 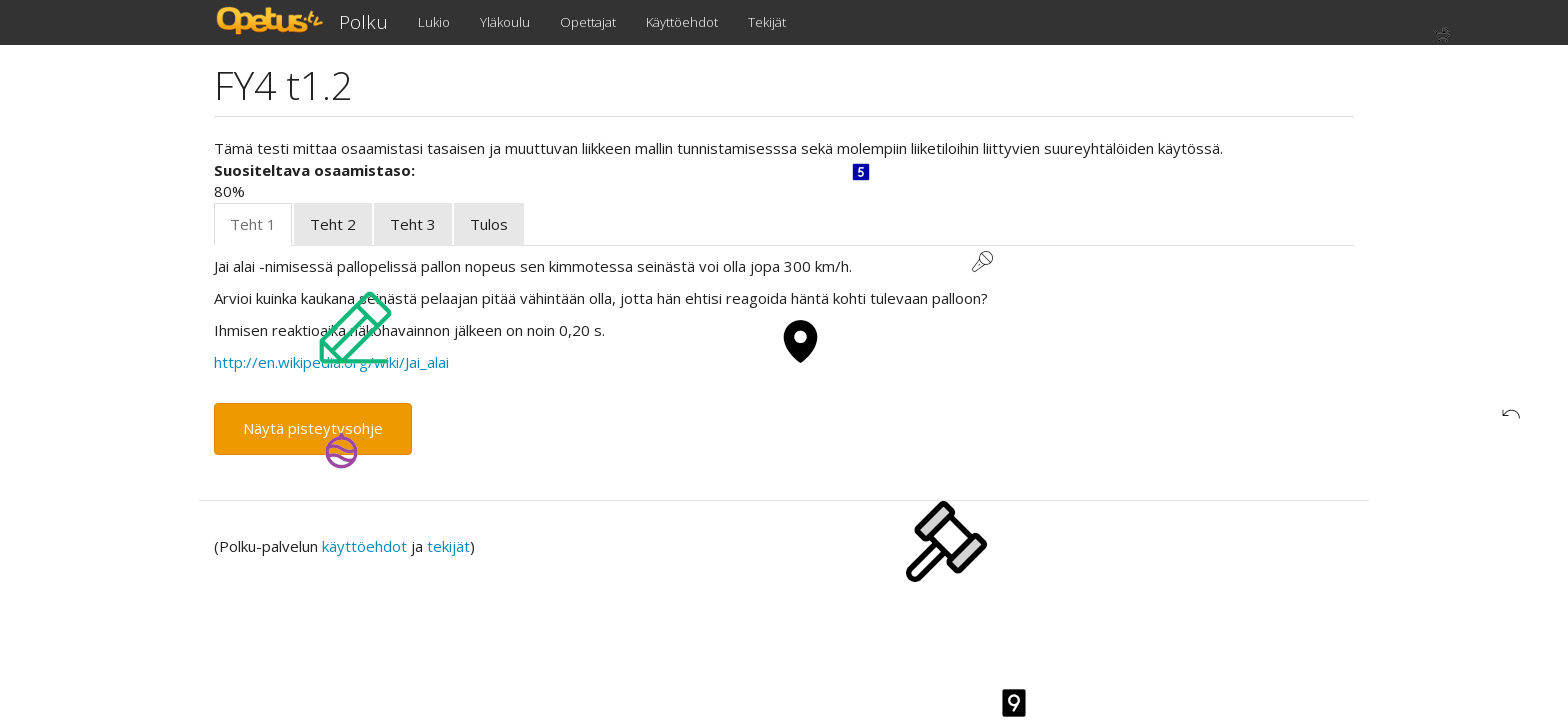 What do you see at coordinates (354, 329) in the screenshot?
I see `edit text or content` at bounding box center [354, 329].